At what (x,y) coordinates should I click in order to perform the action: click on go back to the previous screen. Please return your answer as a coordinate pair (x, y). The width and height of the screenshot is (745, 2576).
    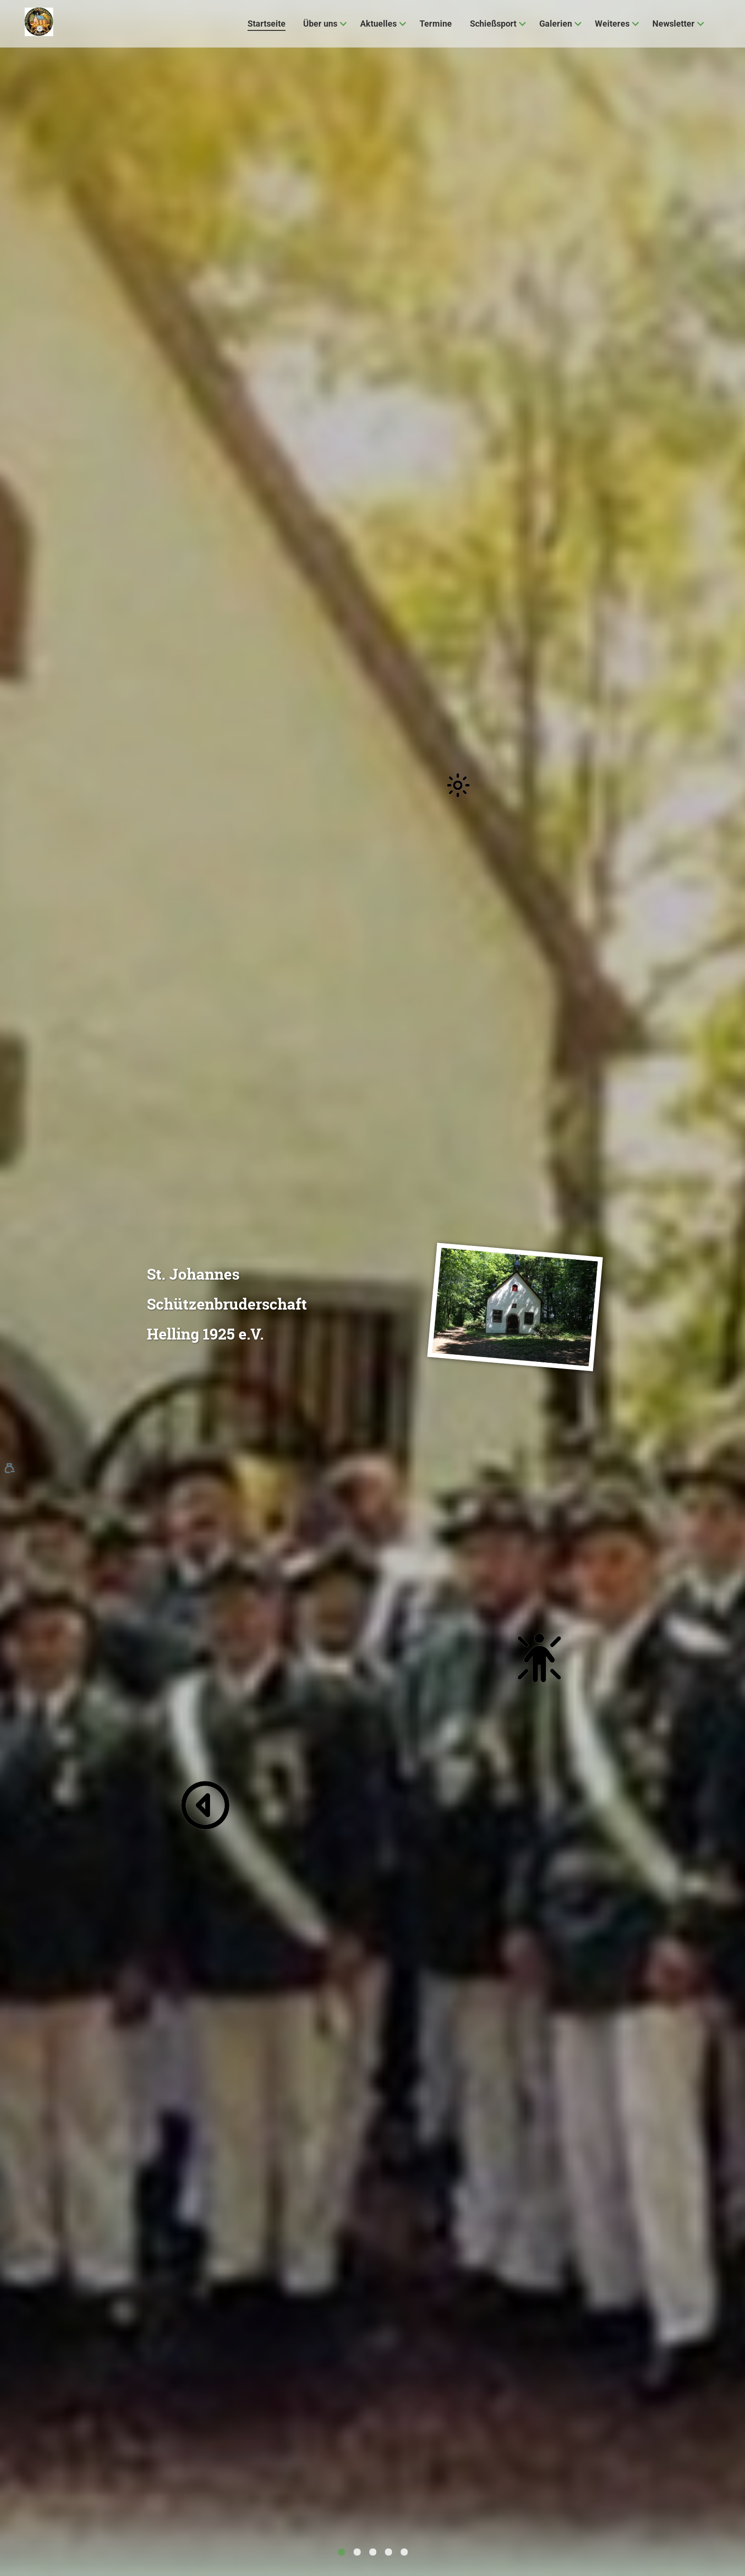
    Looking at the image, I should click on (205, 1805).